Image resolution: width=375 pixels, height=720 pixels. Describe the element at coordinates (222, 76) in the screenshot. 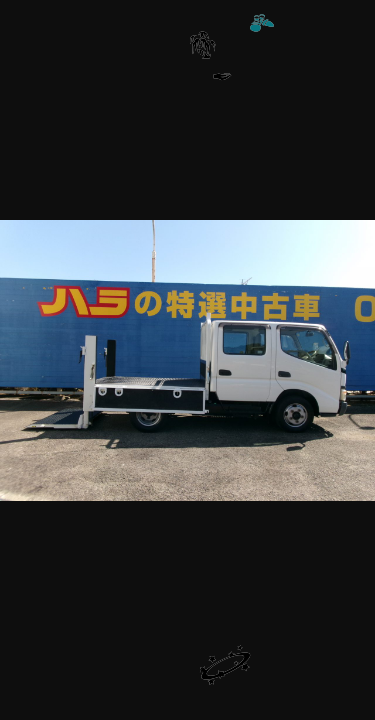

I see `request or receive an item` at that location.